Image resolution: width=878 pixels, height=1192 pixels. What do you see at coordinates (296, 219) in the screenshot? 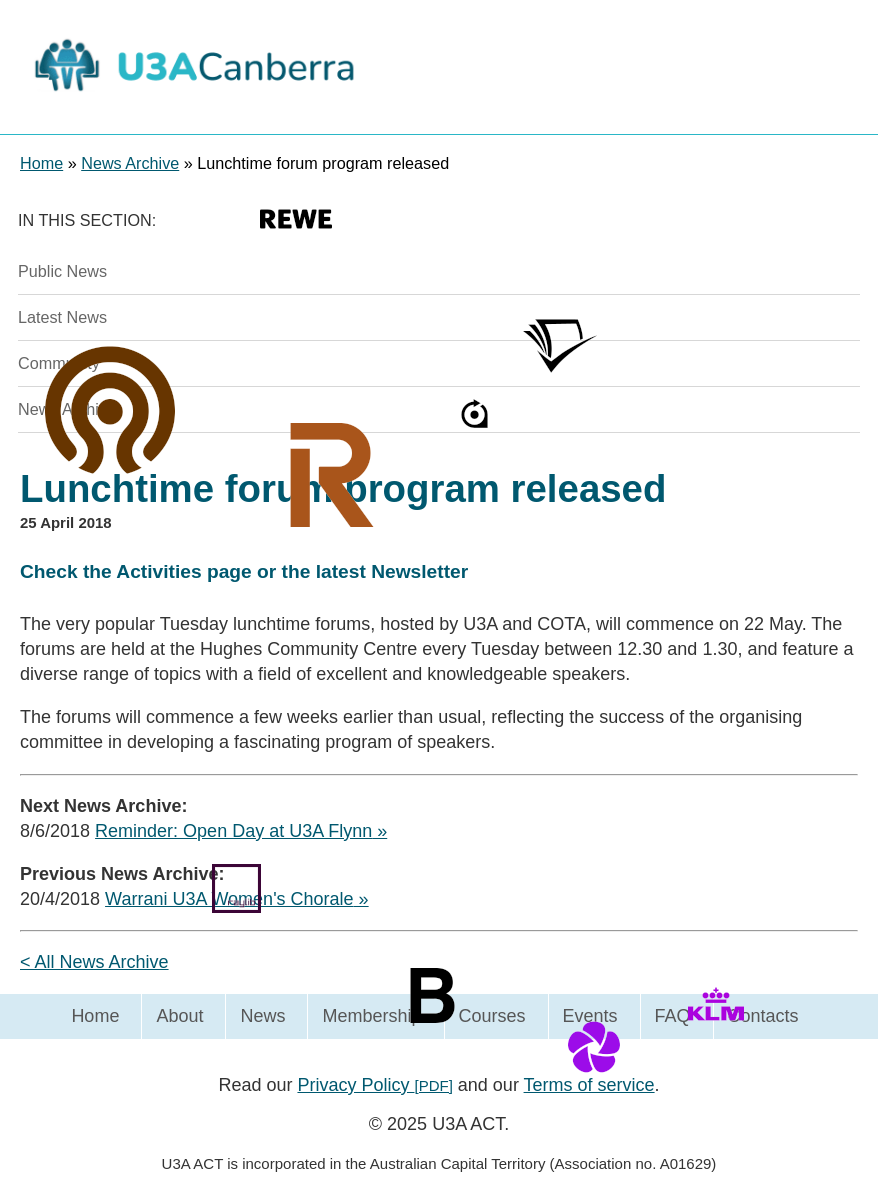
I see `open the REWE grocery store app` at bounding box center [296, 219].